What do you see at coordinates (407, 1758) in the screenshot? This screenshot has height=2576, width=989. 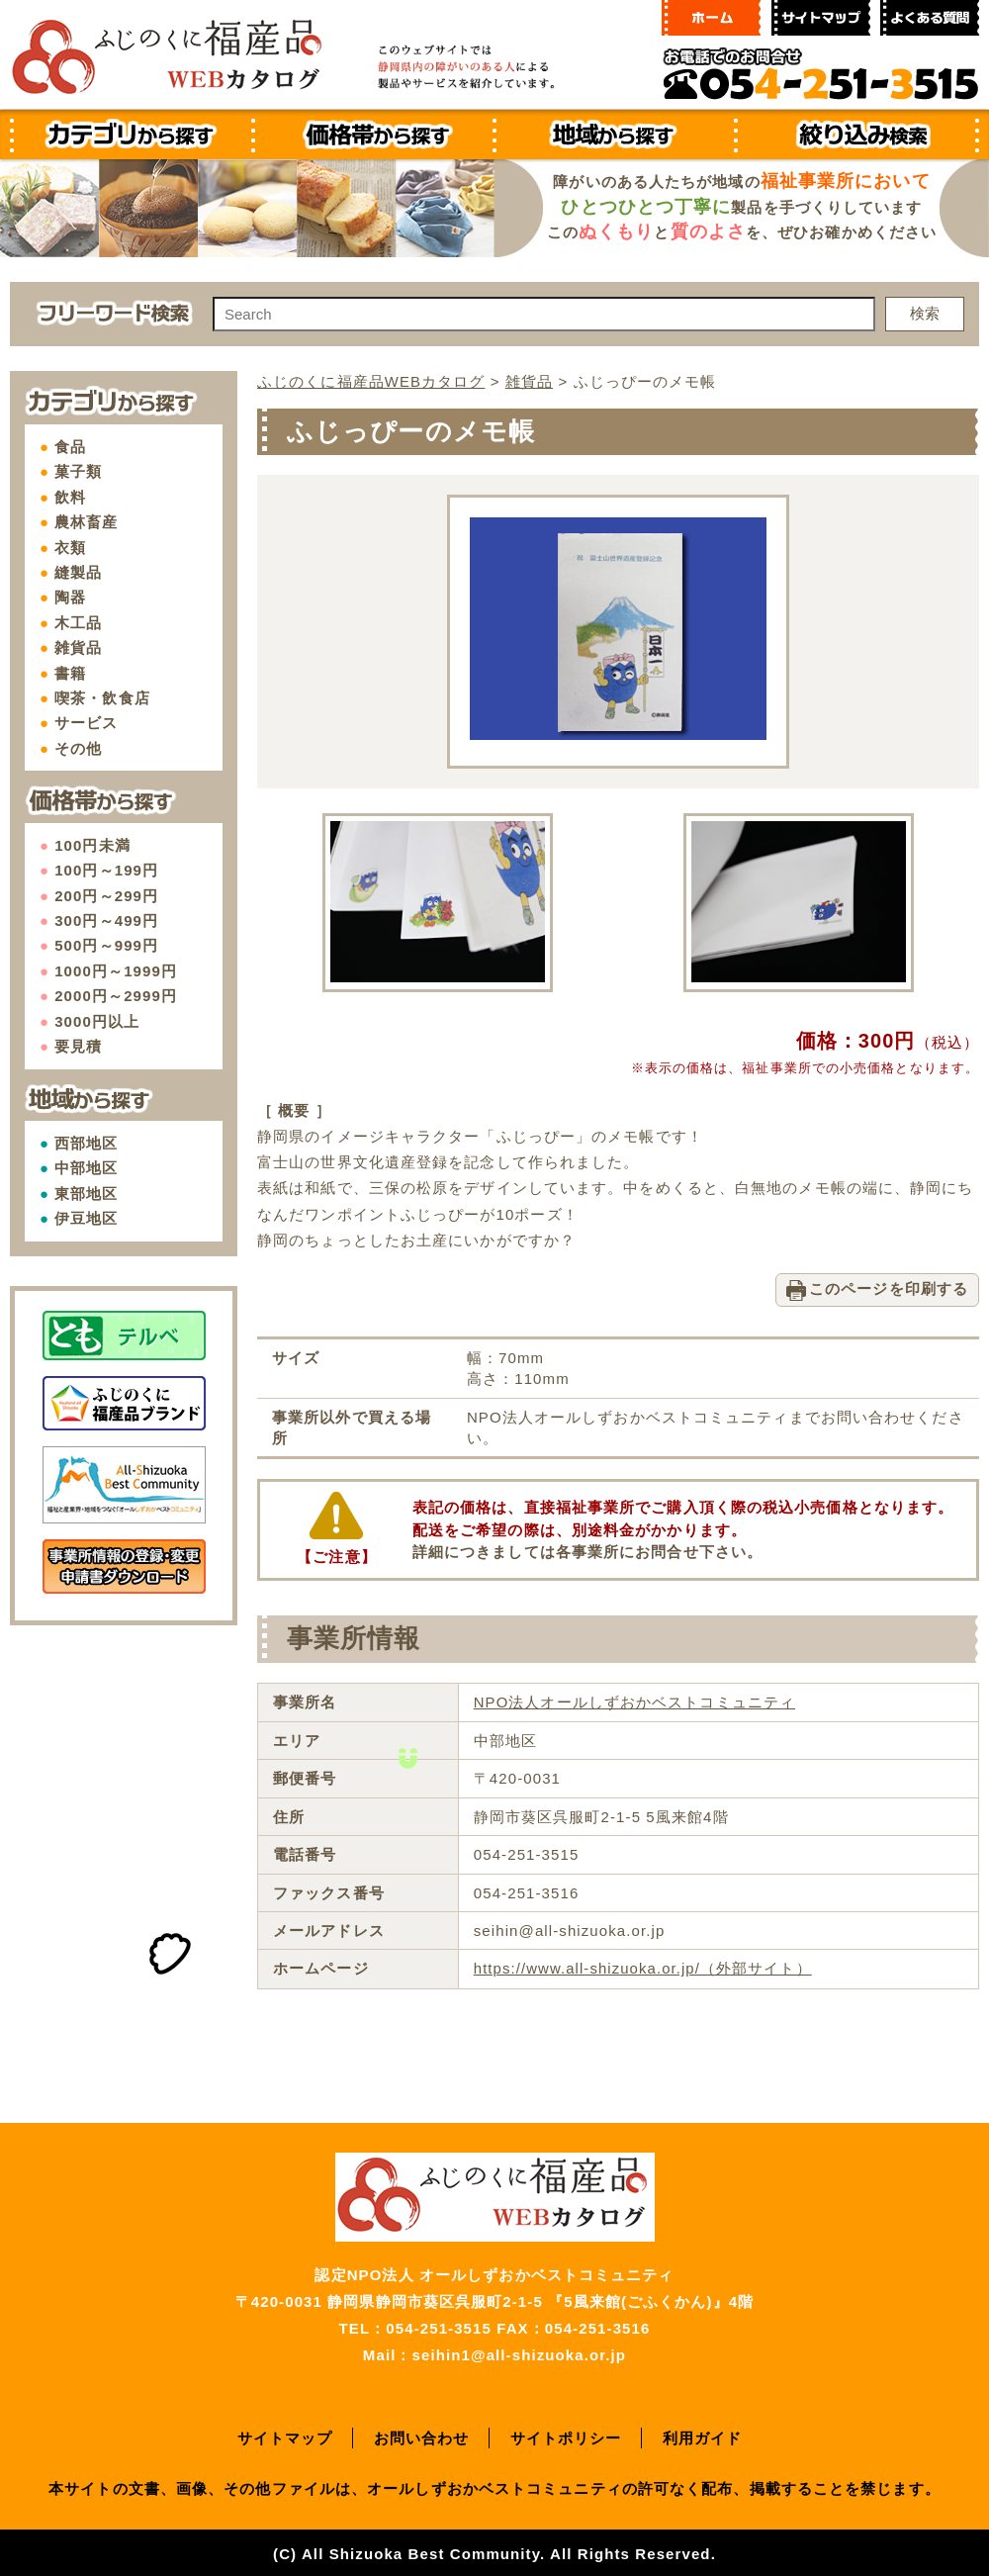 I see `attract or pull related items together` at bounding box center [407, 1758].